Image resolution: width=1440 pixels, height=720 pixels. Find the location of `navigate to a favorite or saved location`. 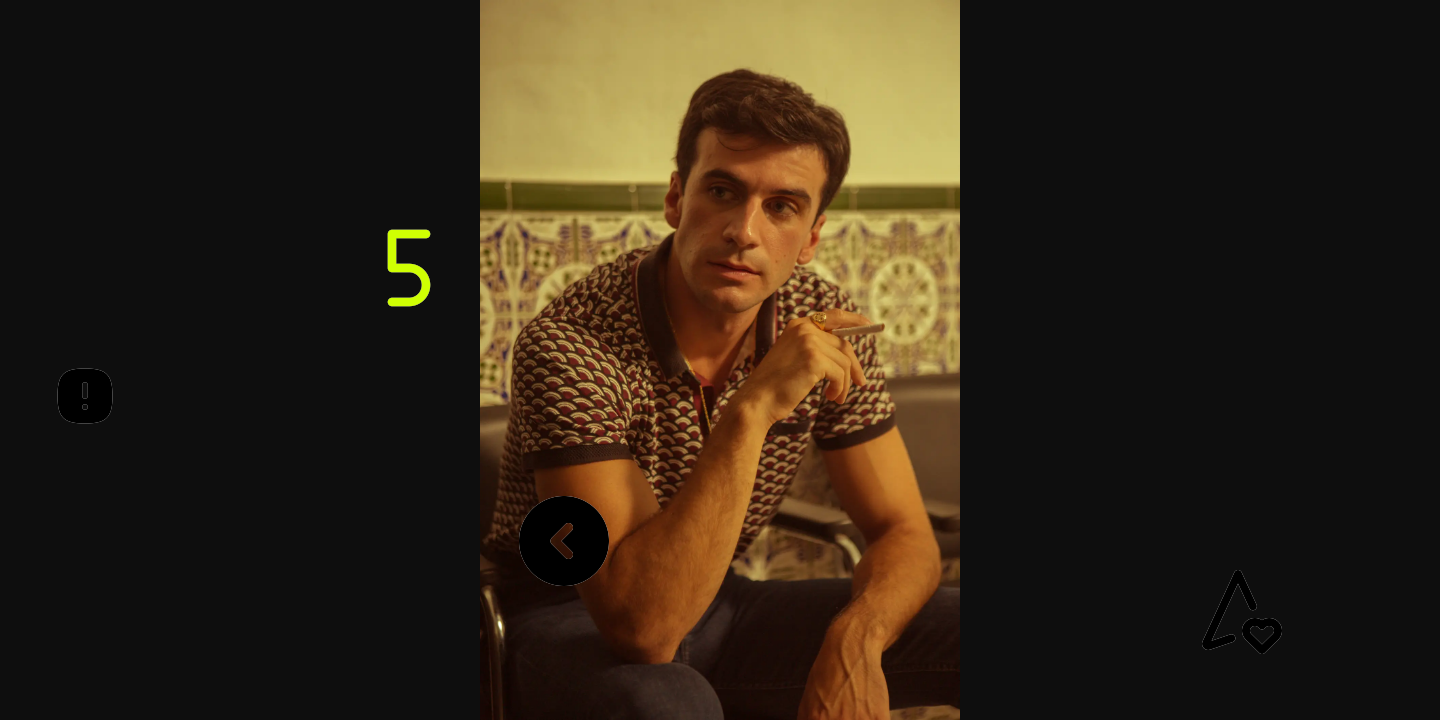

navigate to a favorite or saved location is located at coordinates (1238, 610).